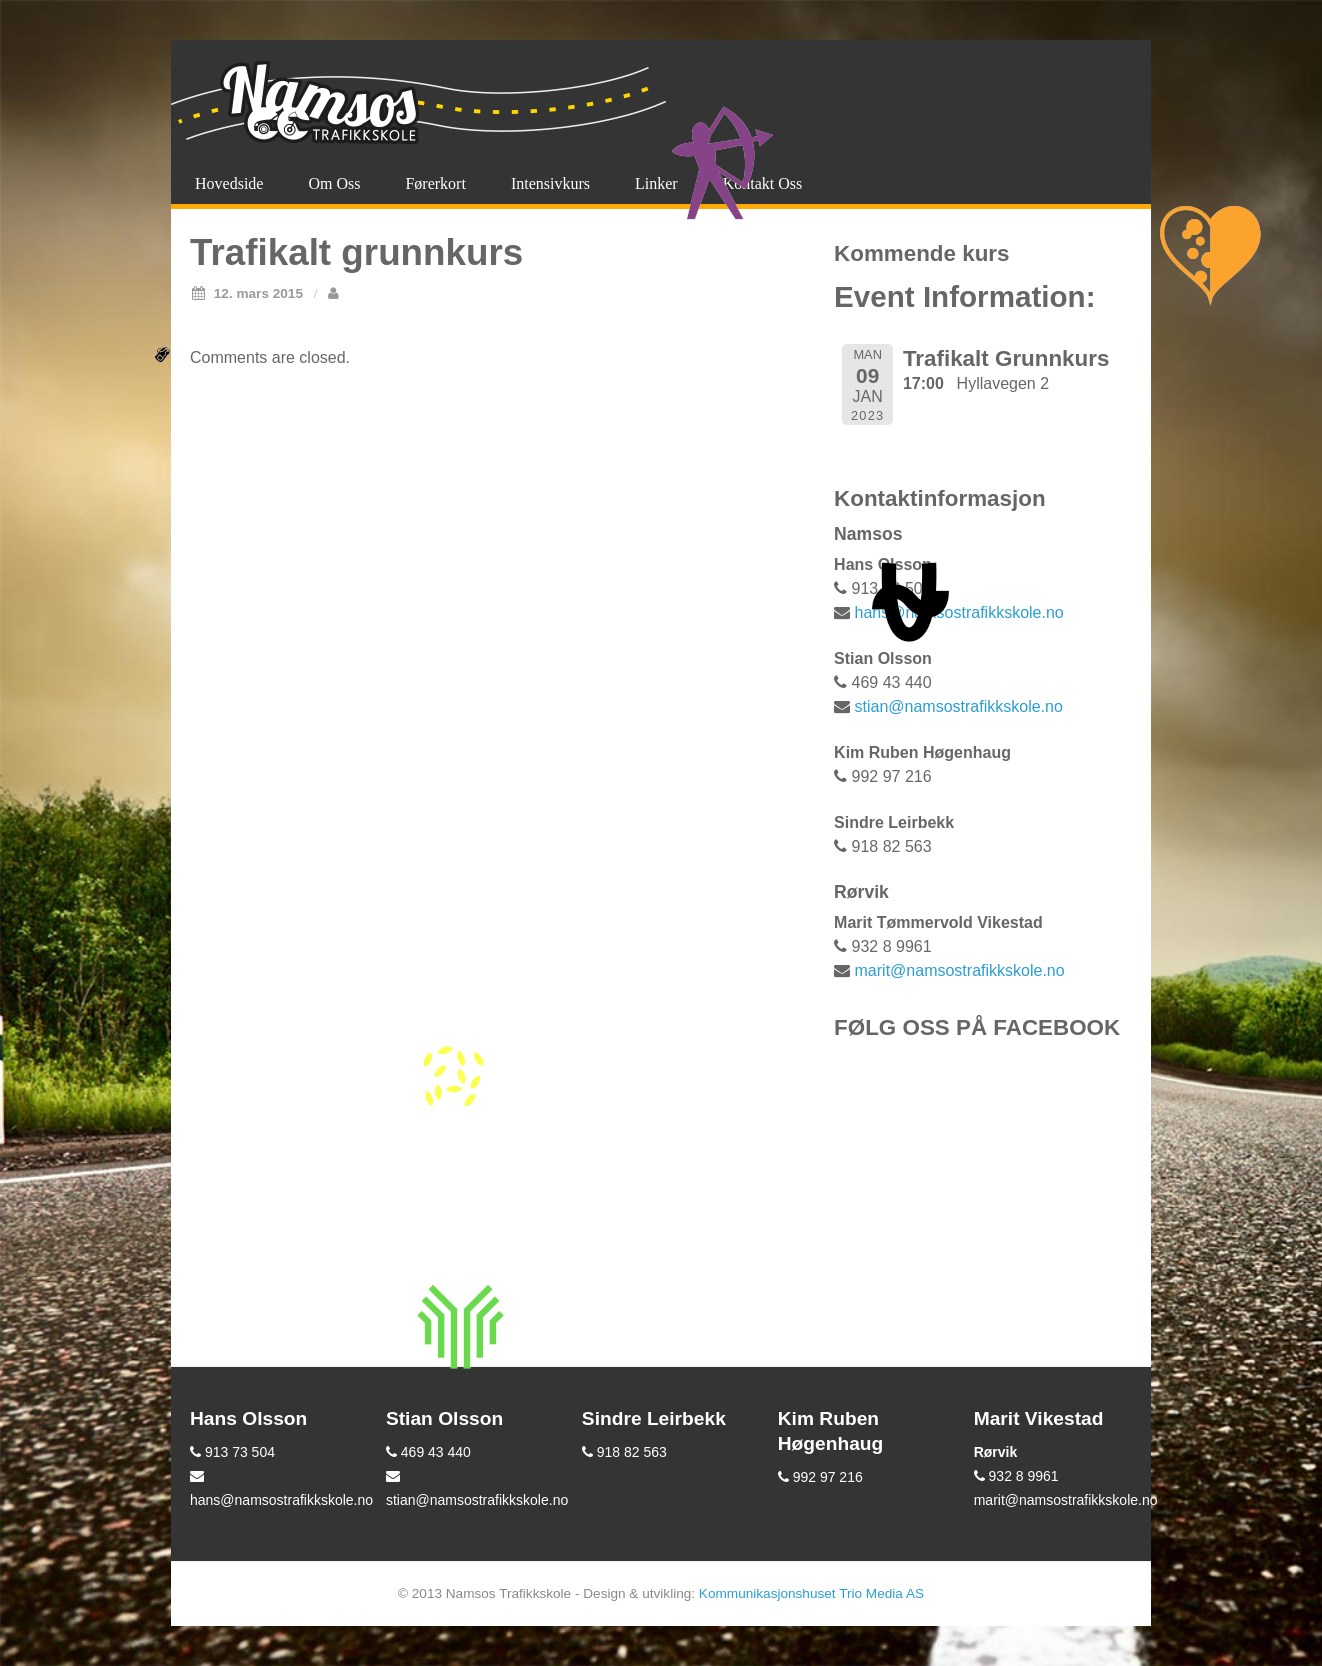  I want to click on access your inventory or stored items, so click(162, 354).